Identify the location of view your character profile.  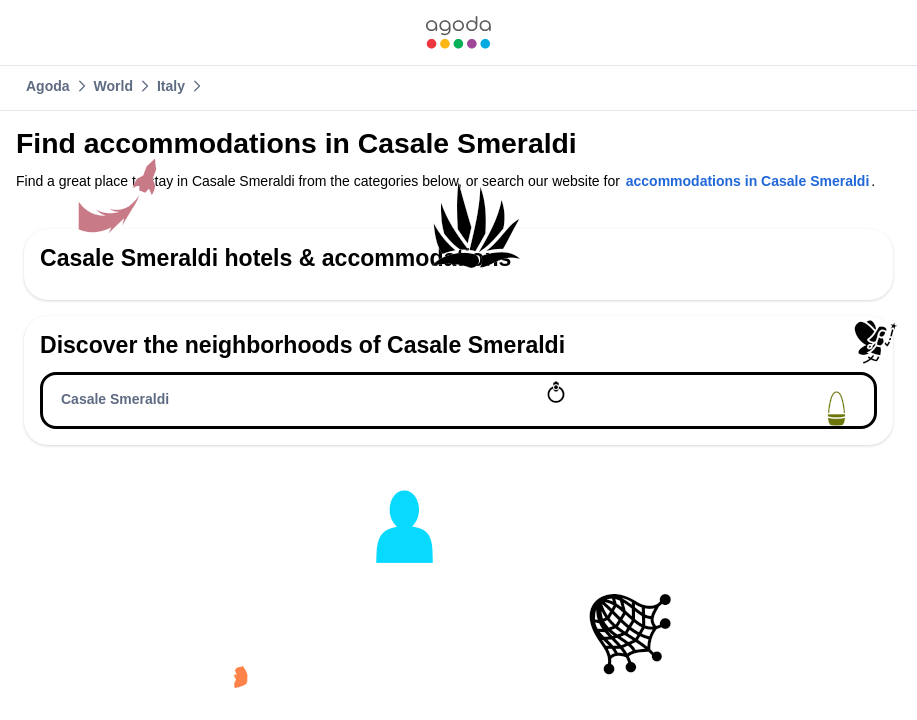
(404, 524).